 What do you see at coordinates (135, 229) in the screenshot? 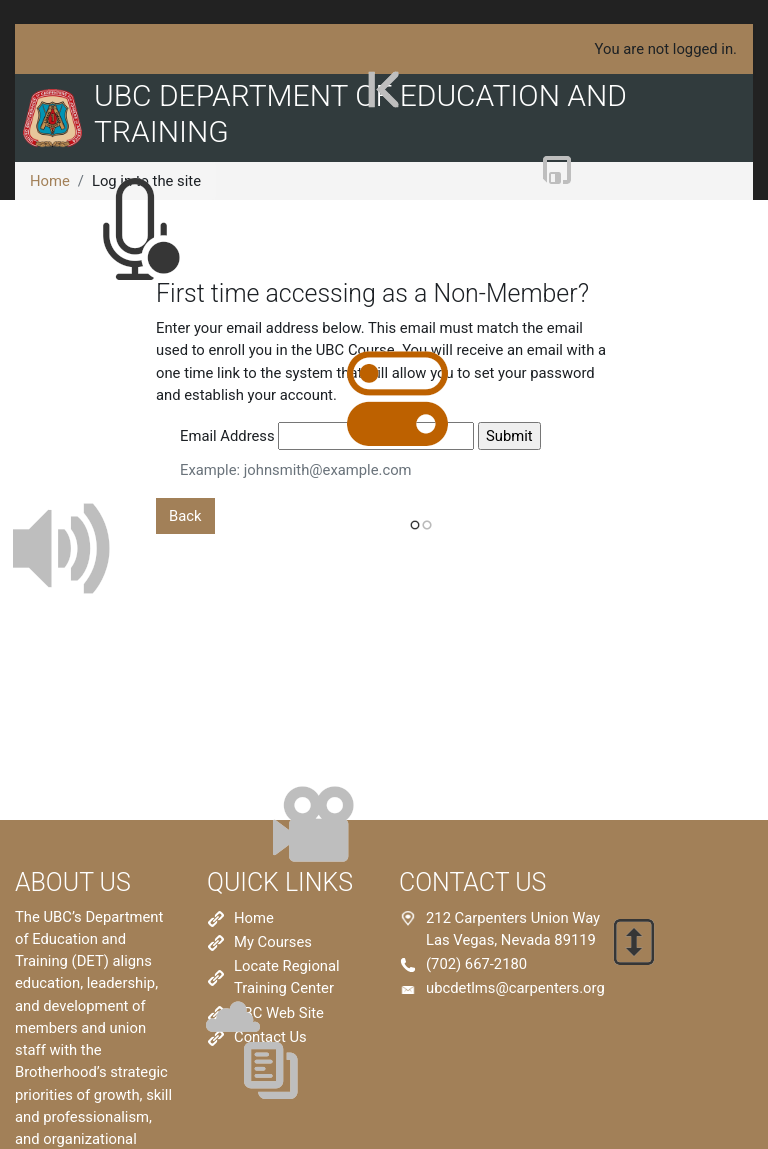
I see `open sound recorder app` at bounding box center [135, 229].